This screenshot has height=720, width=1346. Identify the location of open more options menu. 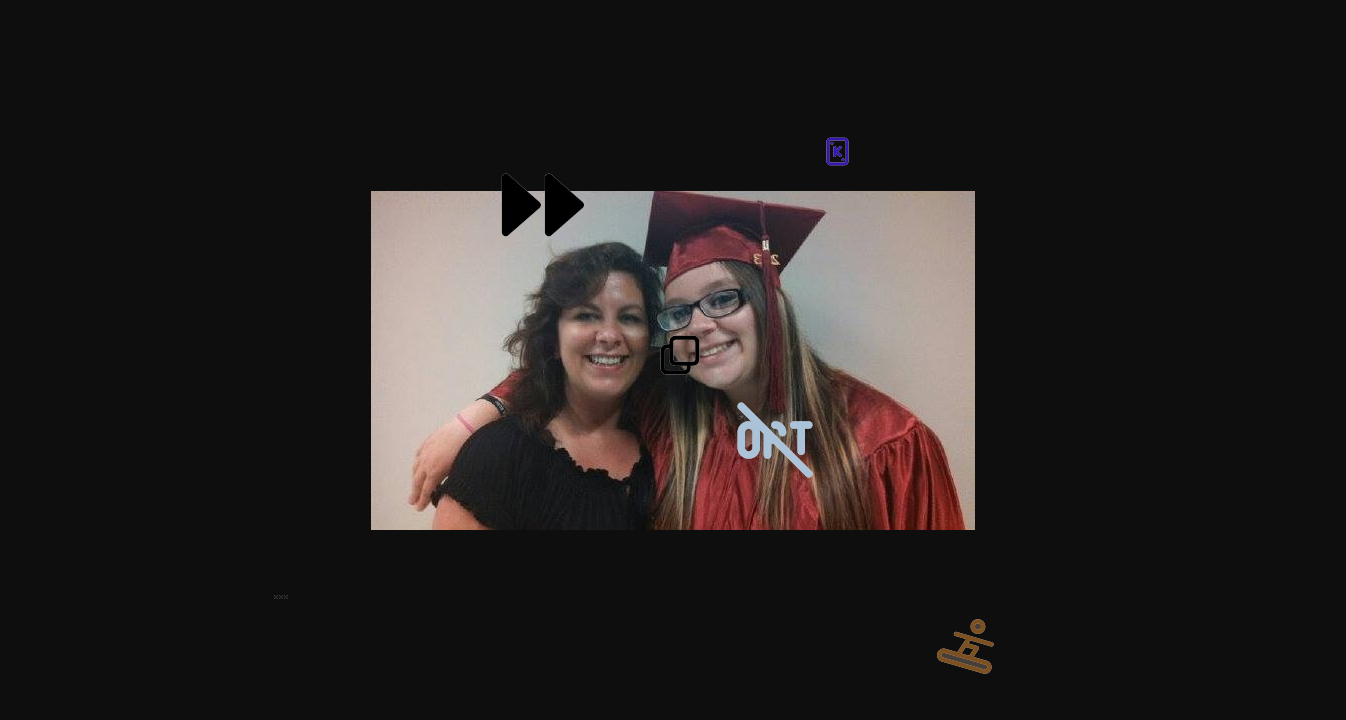
(281, 597).